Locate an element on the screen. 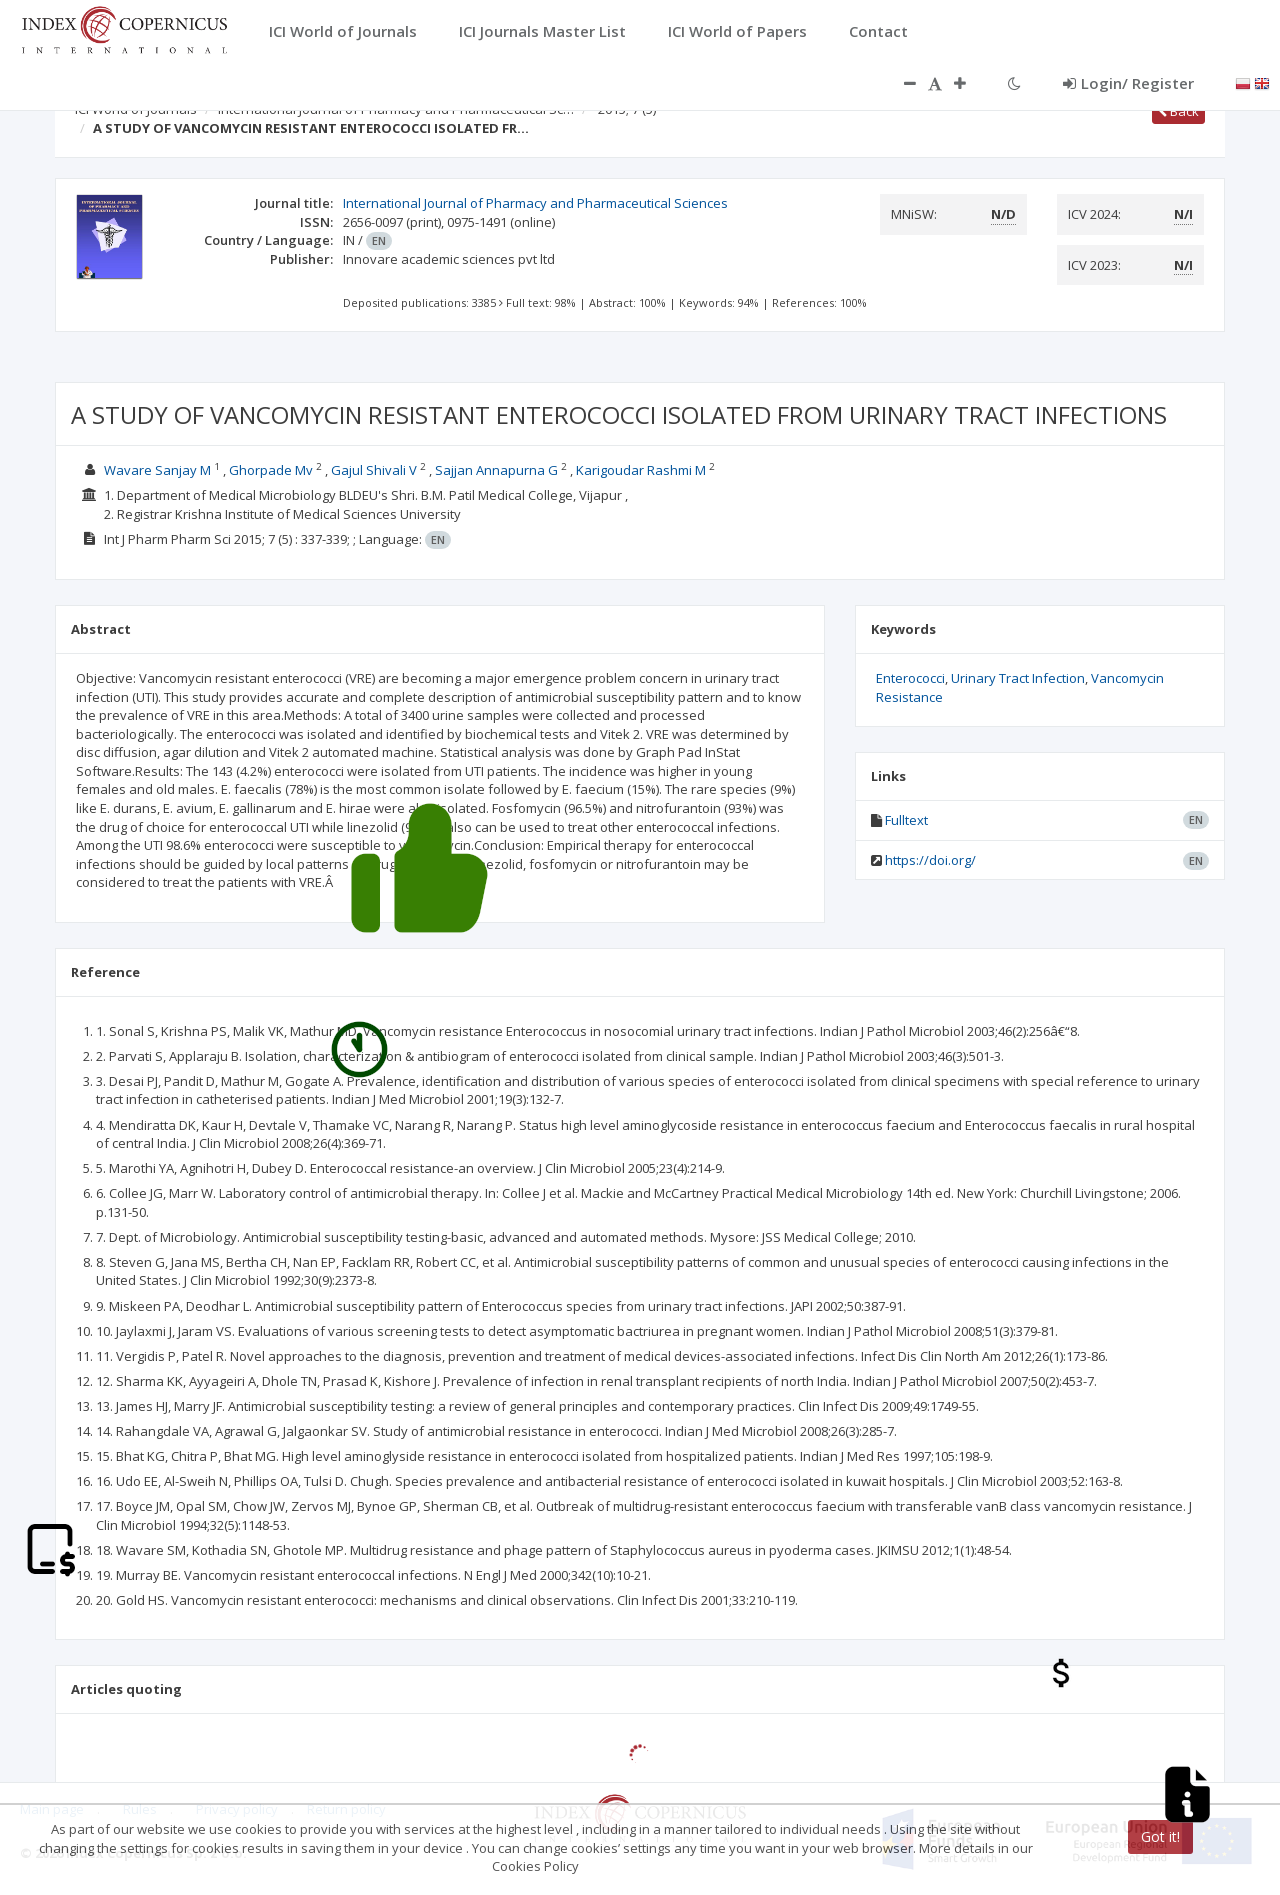 The image size is (1280, 1895). indicates the current time (11 o'clock) is located at coordinates (359, 1049).